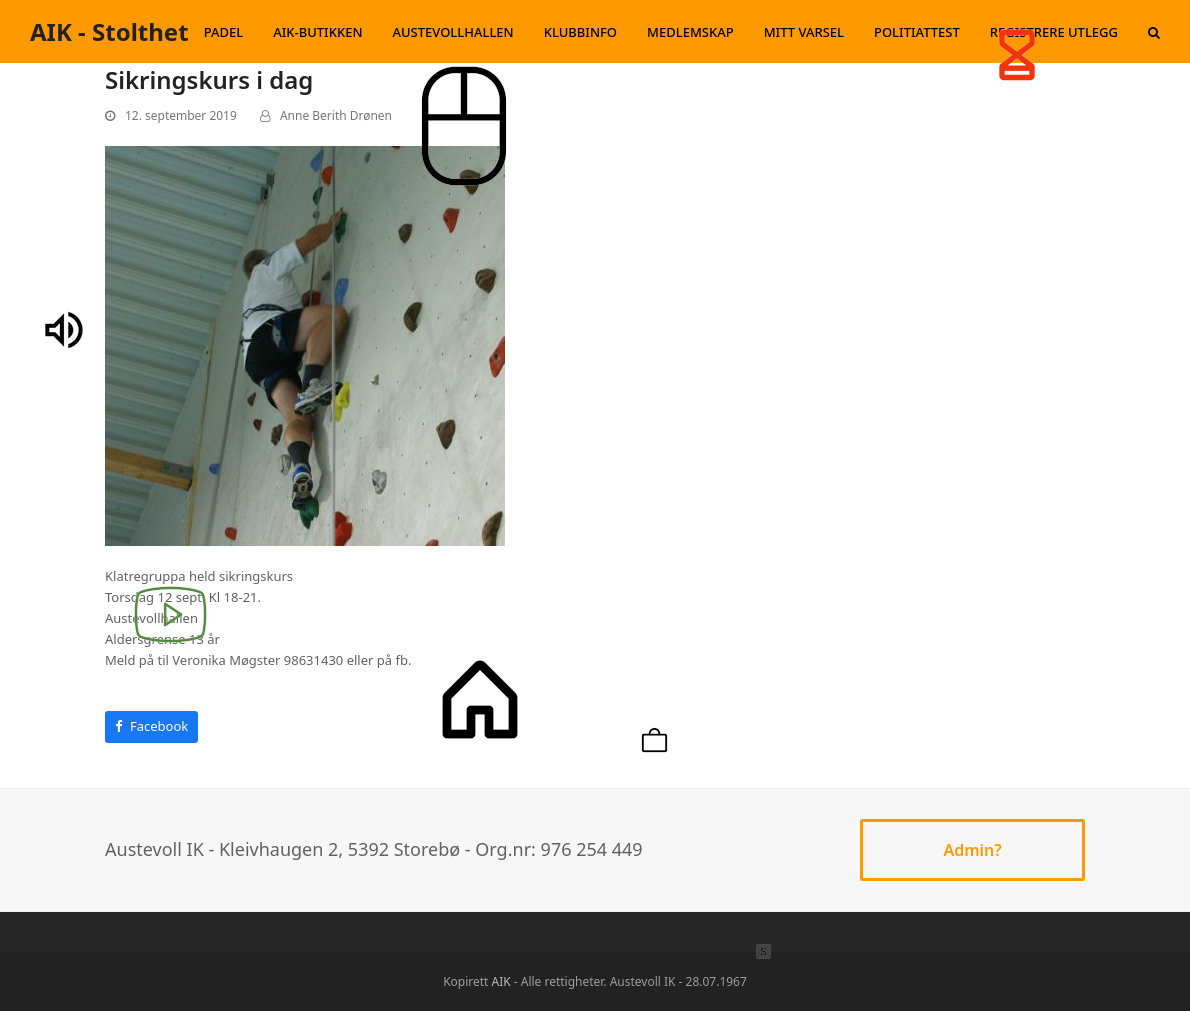  What do you see at coordinates (64, 330) in the screenshot?
I see `increase or unmute audio volume` at bounding box center [64, 330].